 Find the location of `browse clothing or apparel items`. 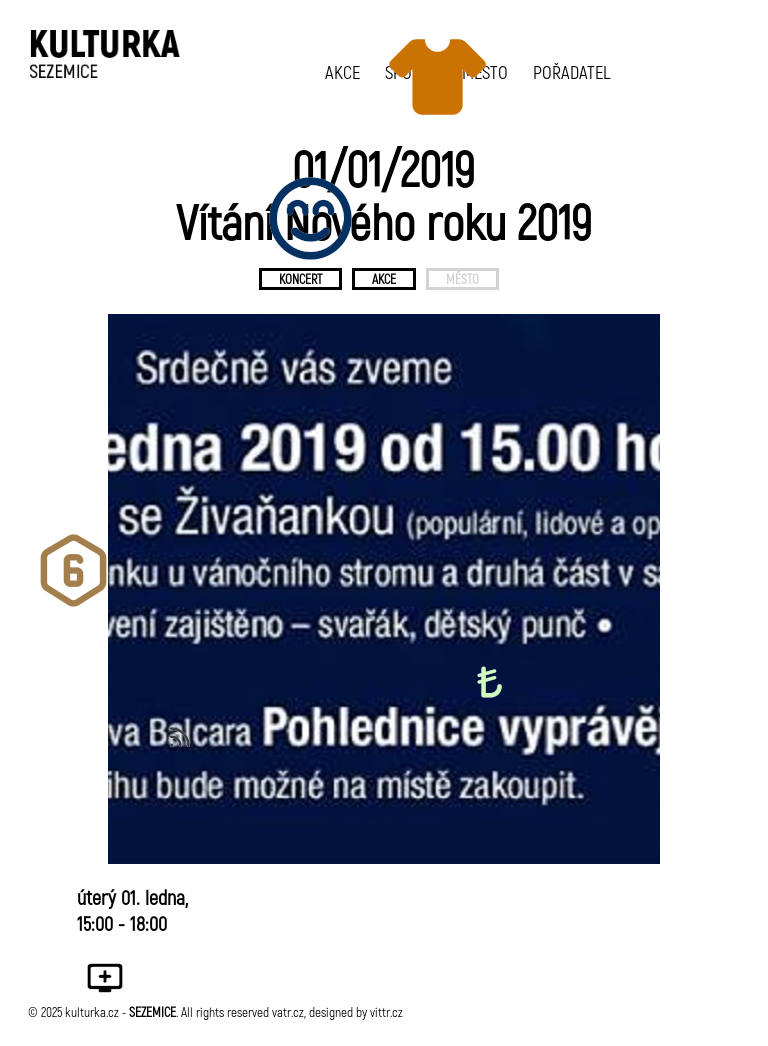

browse clothing or apparel items is located at coordinates (437, 74).